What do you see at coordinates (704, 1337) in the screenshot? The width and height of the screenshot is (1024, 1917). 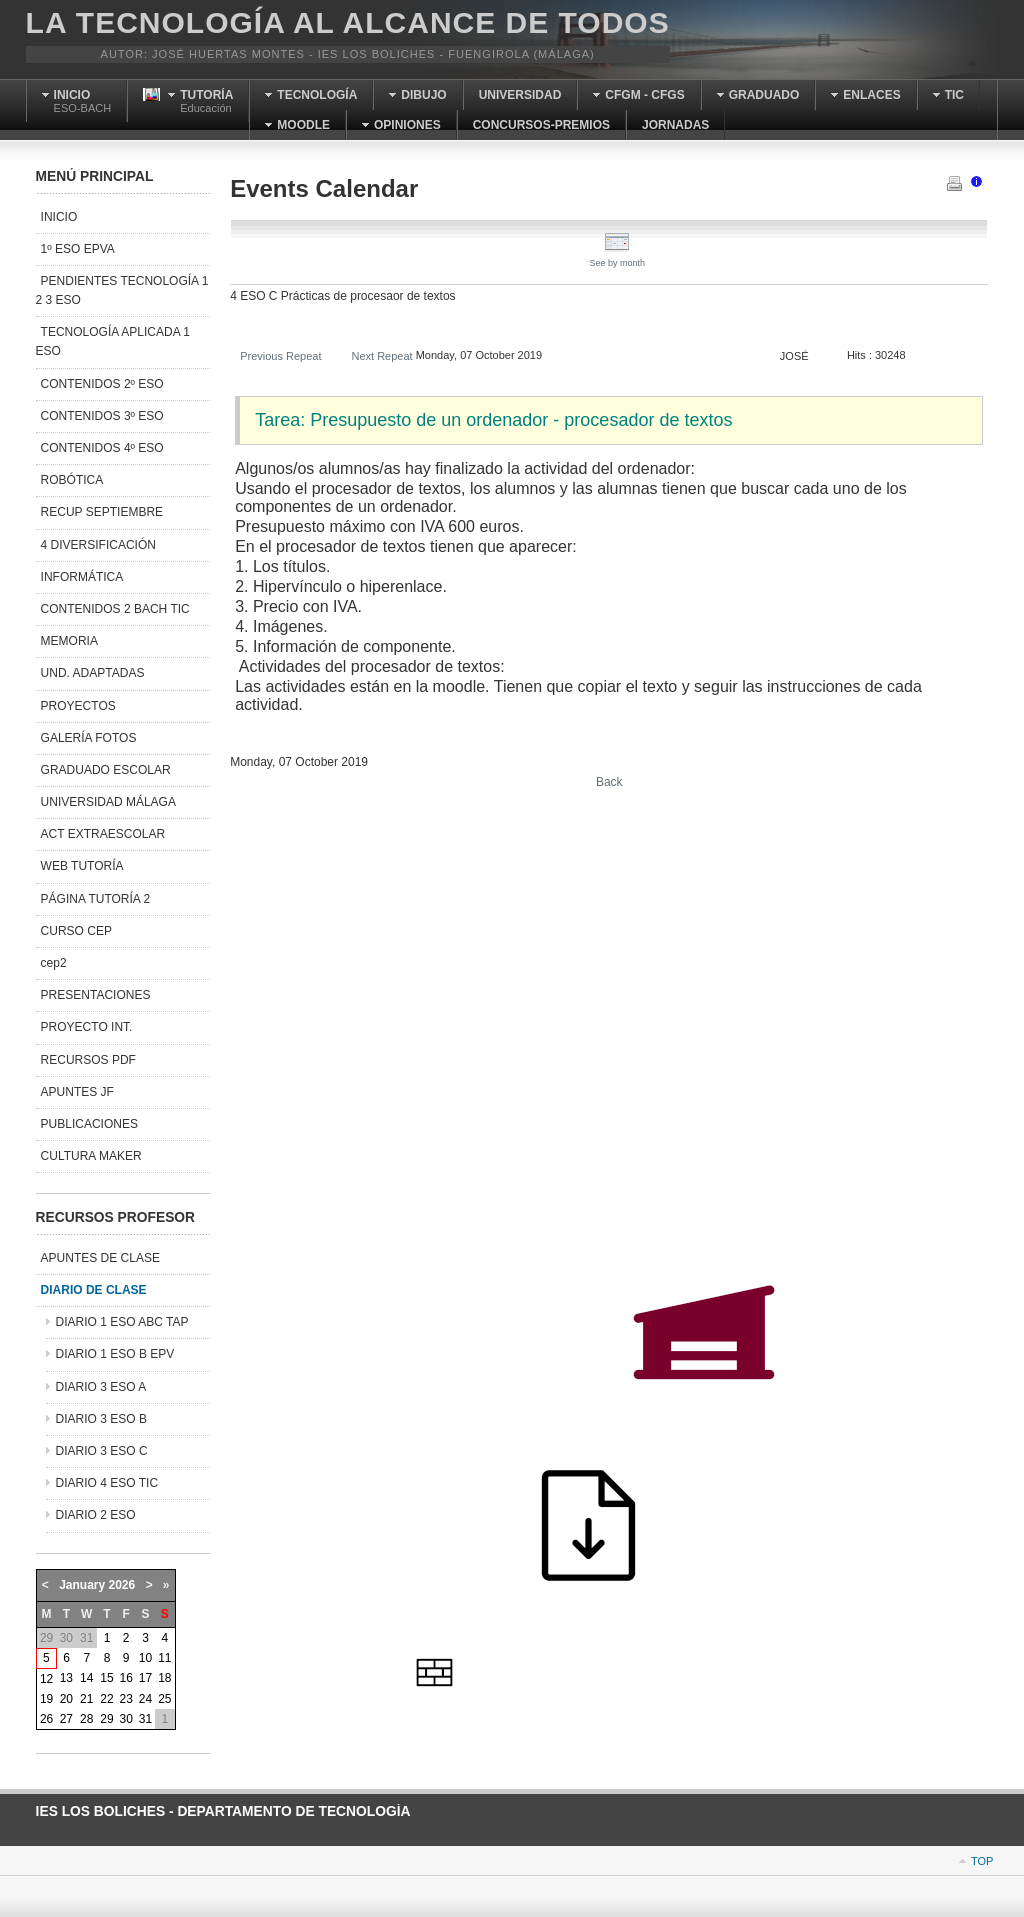 I see `access warehouse or storage inventory` at bounding box center [704, 1337].